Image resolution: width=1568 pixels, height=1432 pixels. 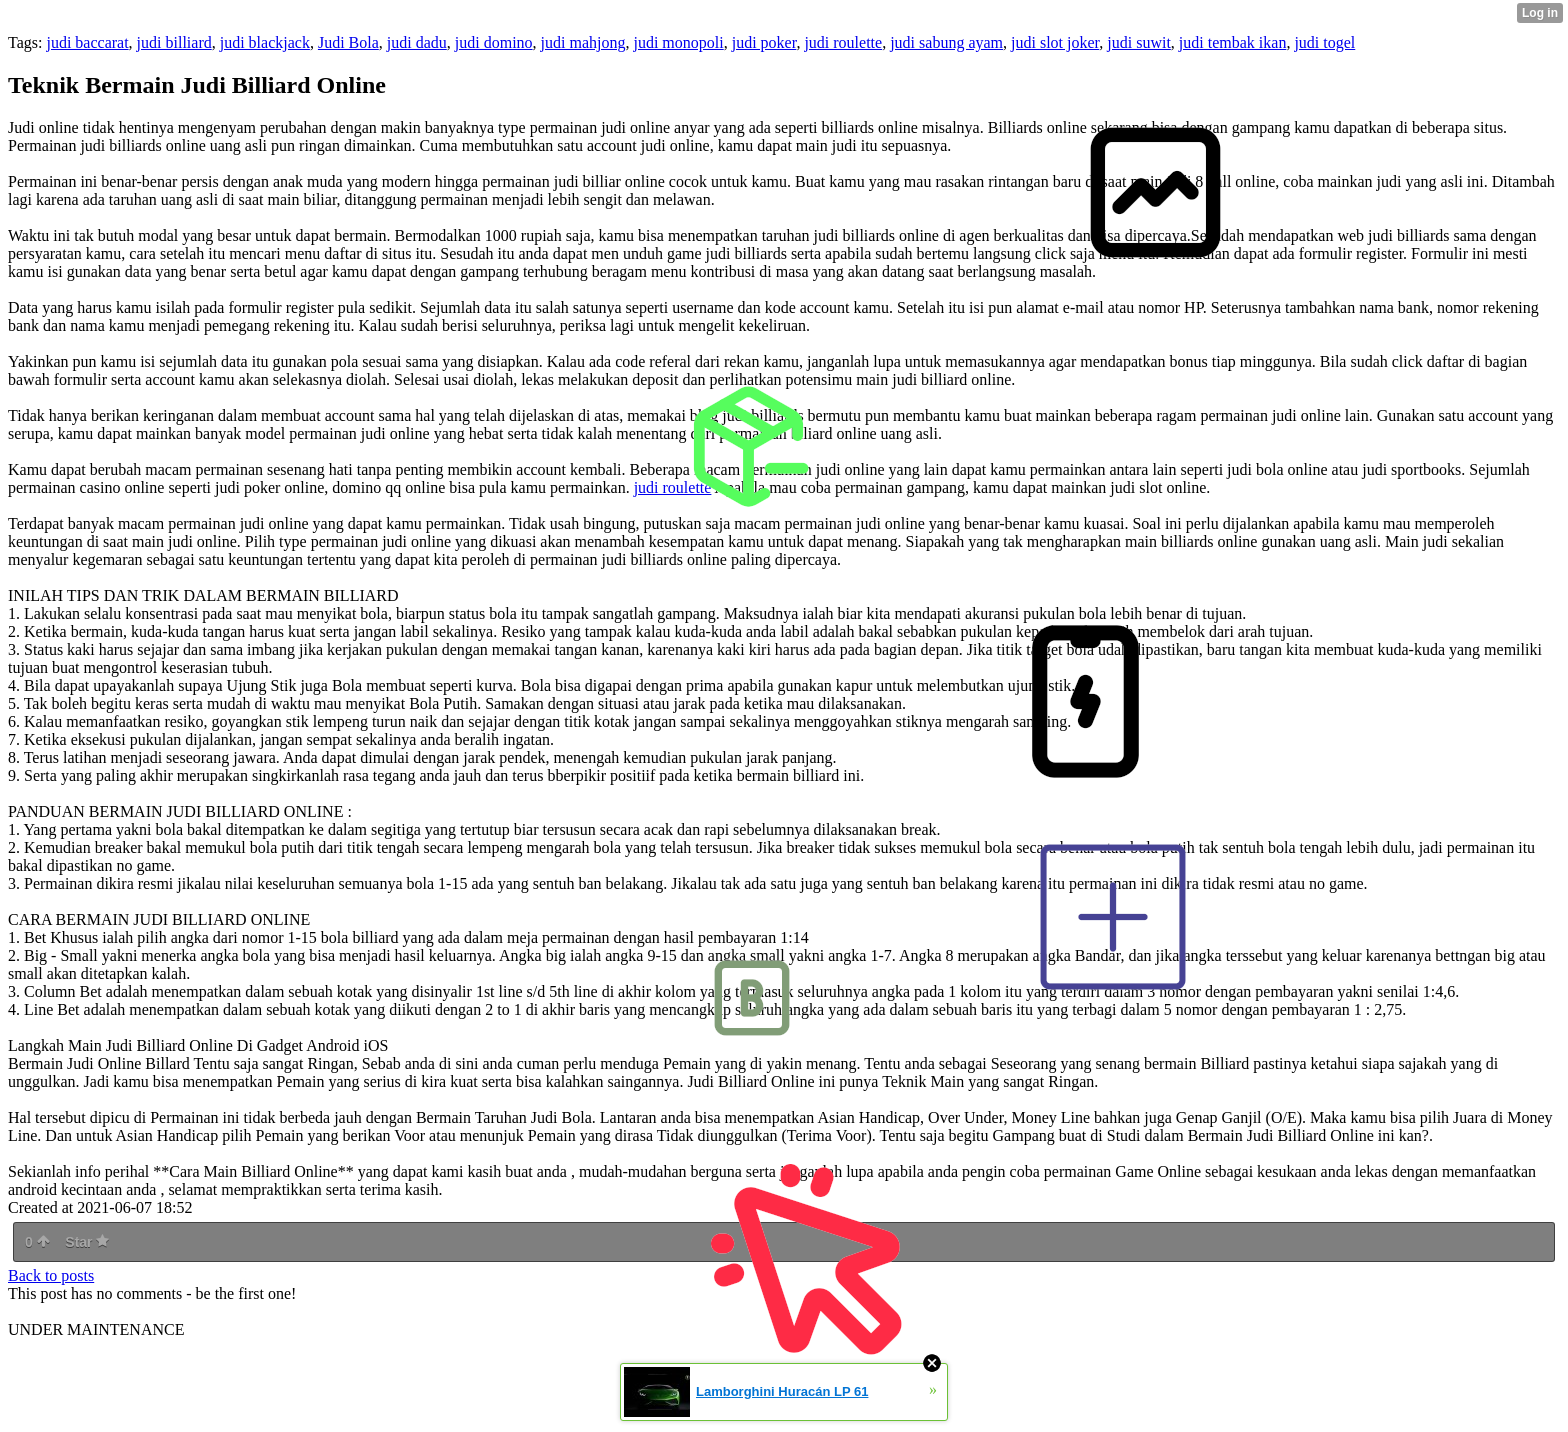 What do you see at coordinates (1085, 701) in the screenshot?
I see `indicates device is currently charging` at bounding box center [1085, 701].